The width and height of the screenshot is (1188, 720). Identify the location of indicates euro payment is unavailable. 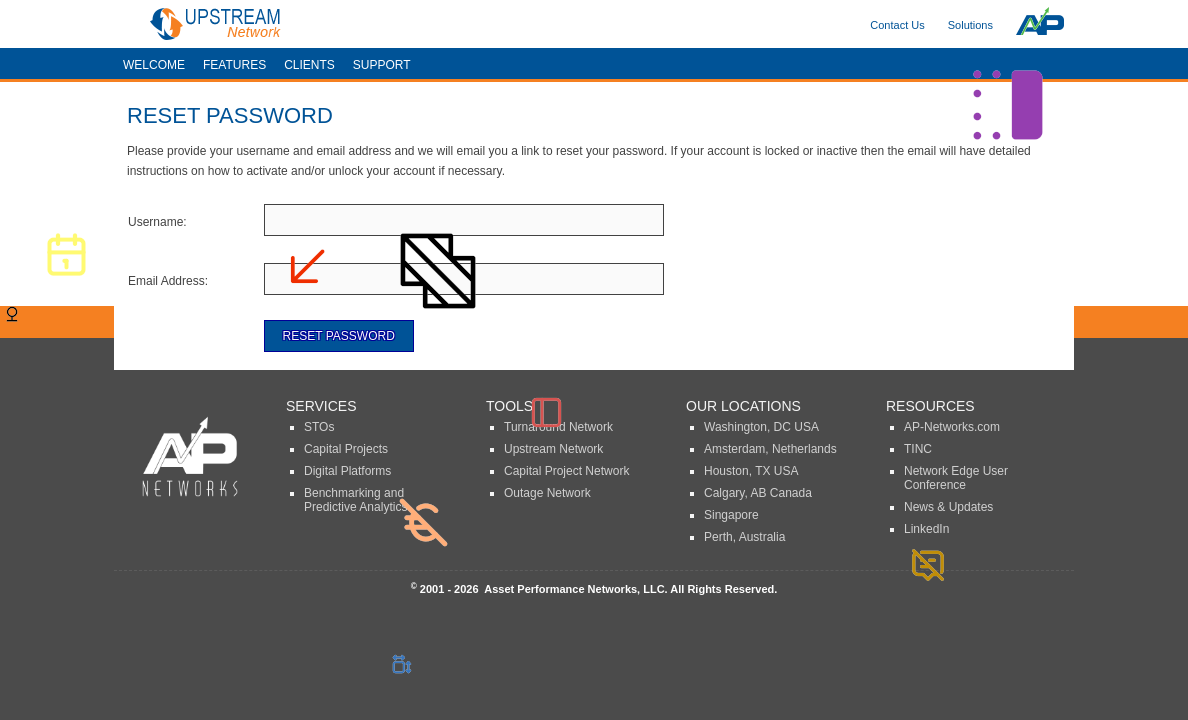
(423, 522).